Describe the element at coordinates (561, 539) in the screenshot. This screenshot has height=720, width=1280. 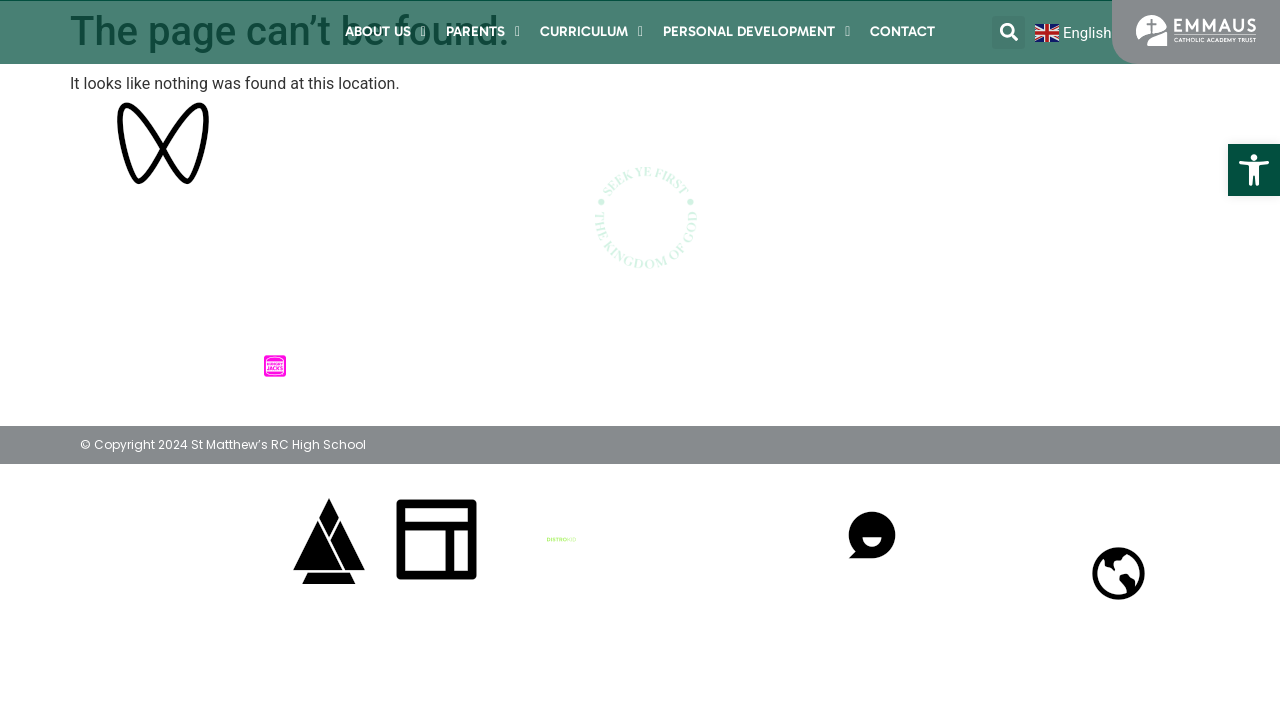
I see `access distrokid music distribution platform` at that location.